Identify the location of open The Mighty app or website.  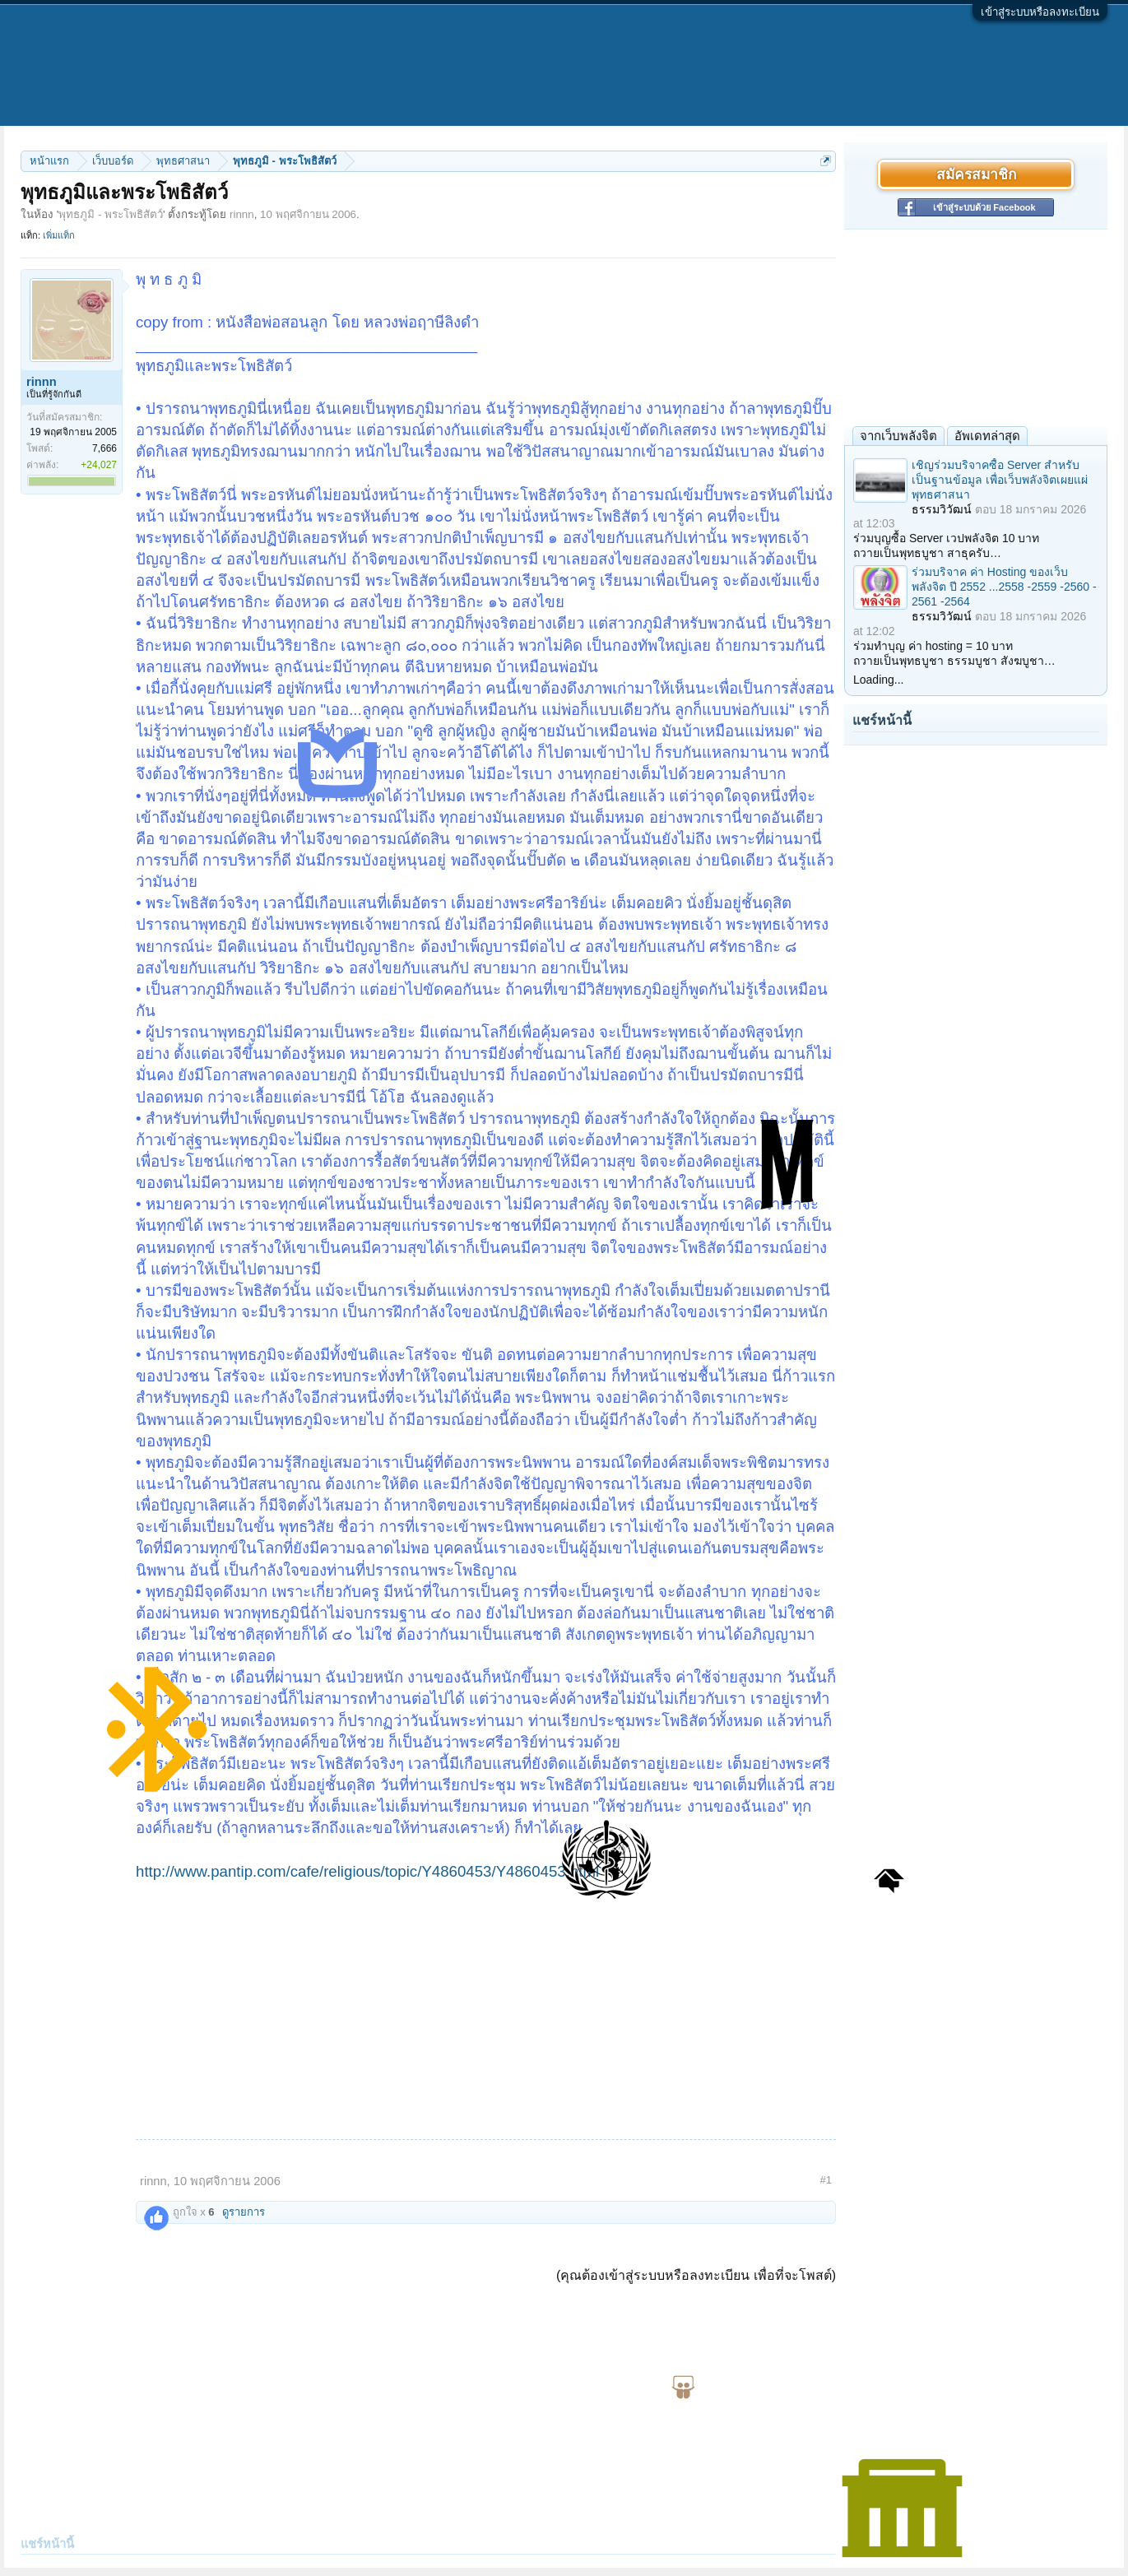
(787, 1164).